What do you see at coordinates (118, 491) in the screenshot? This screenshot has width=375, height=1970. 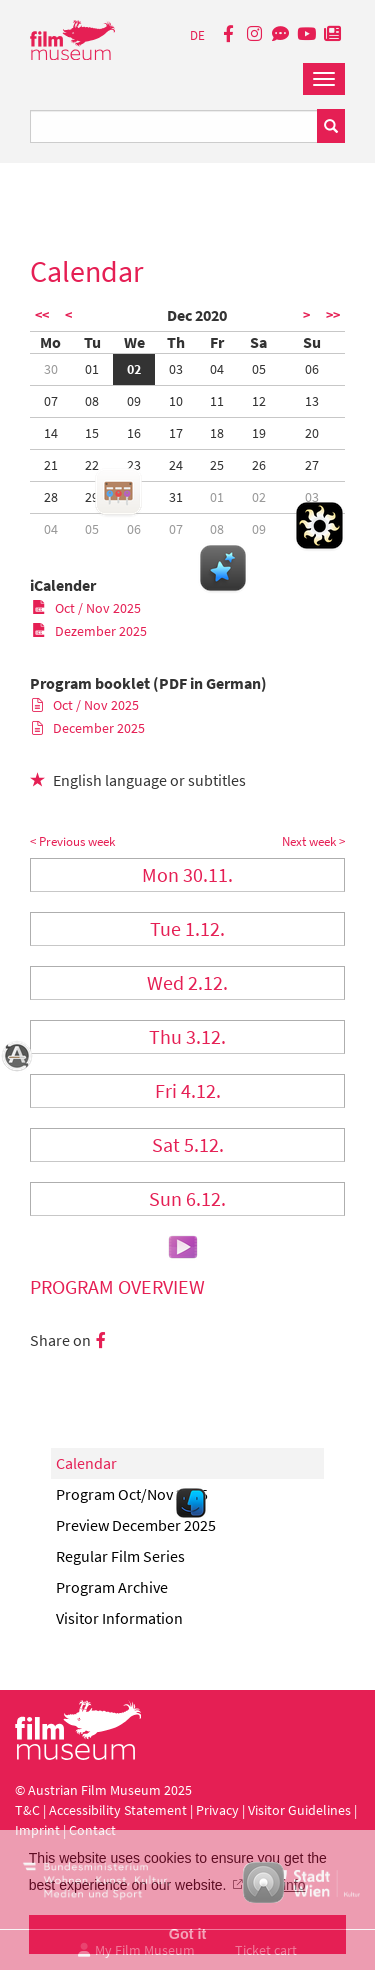 I see `open keyrack password manager` at bounding box center [118, 491].